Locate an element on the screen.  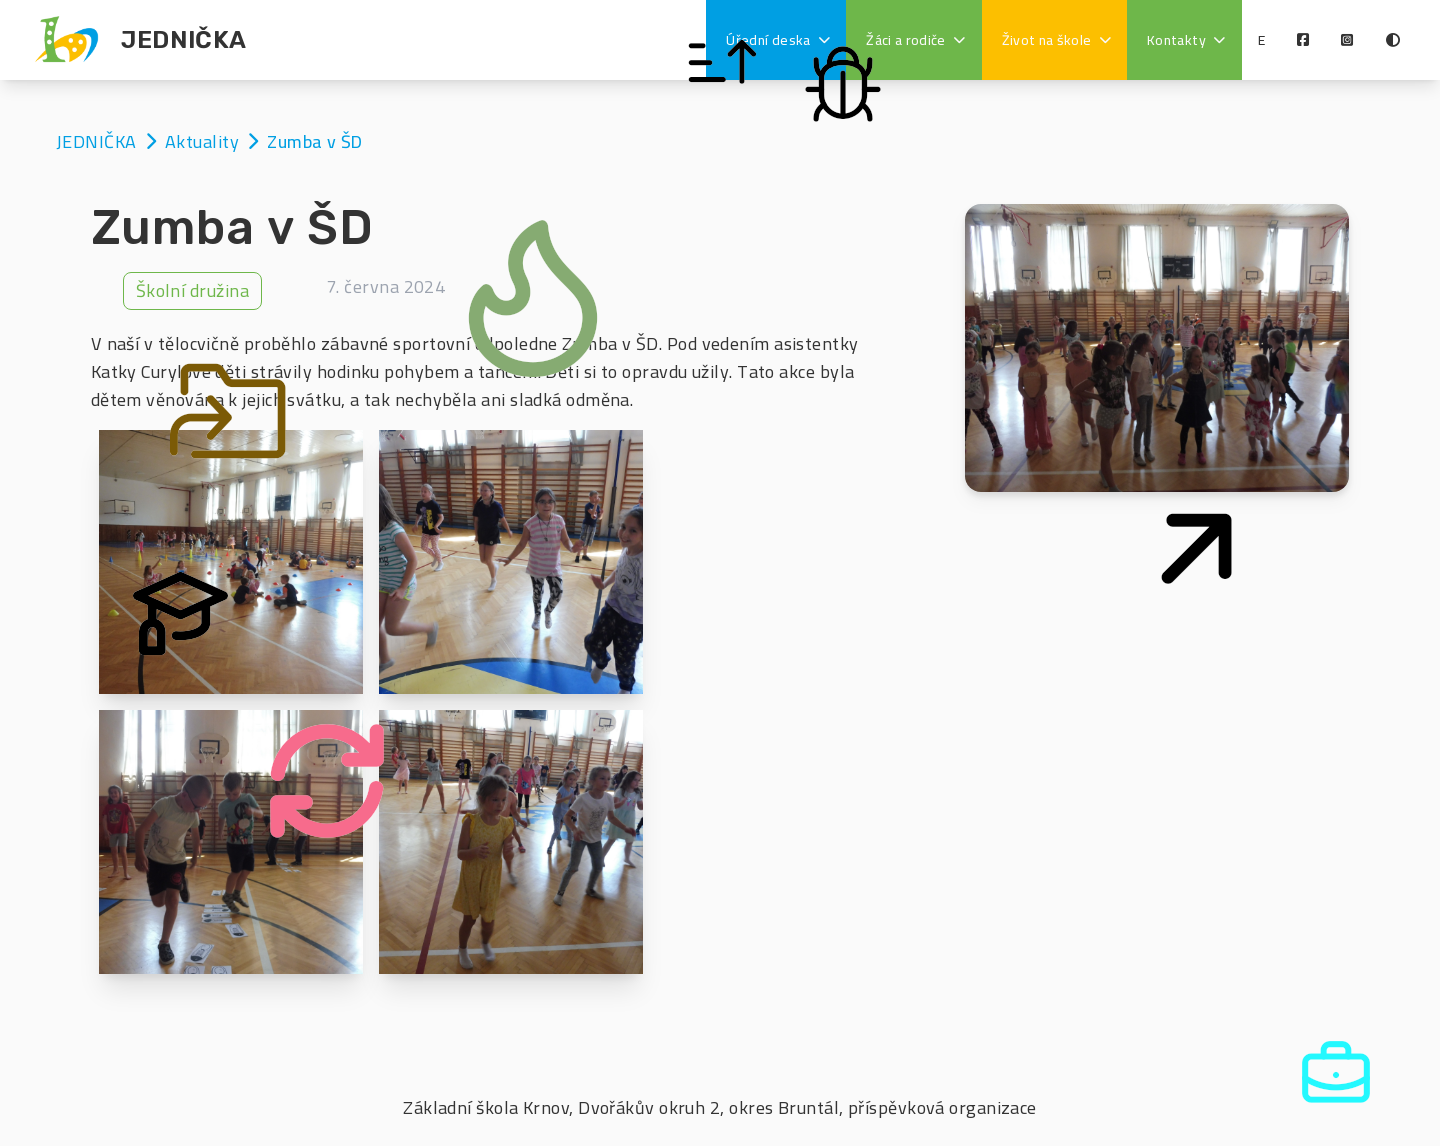
access business or work-related features is located at coordinates (1336, 1075).